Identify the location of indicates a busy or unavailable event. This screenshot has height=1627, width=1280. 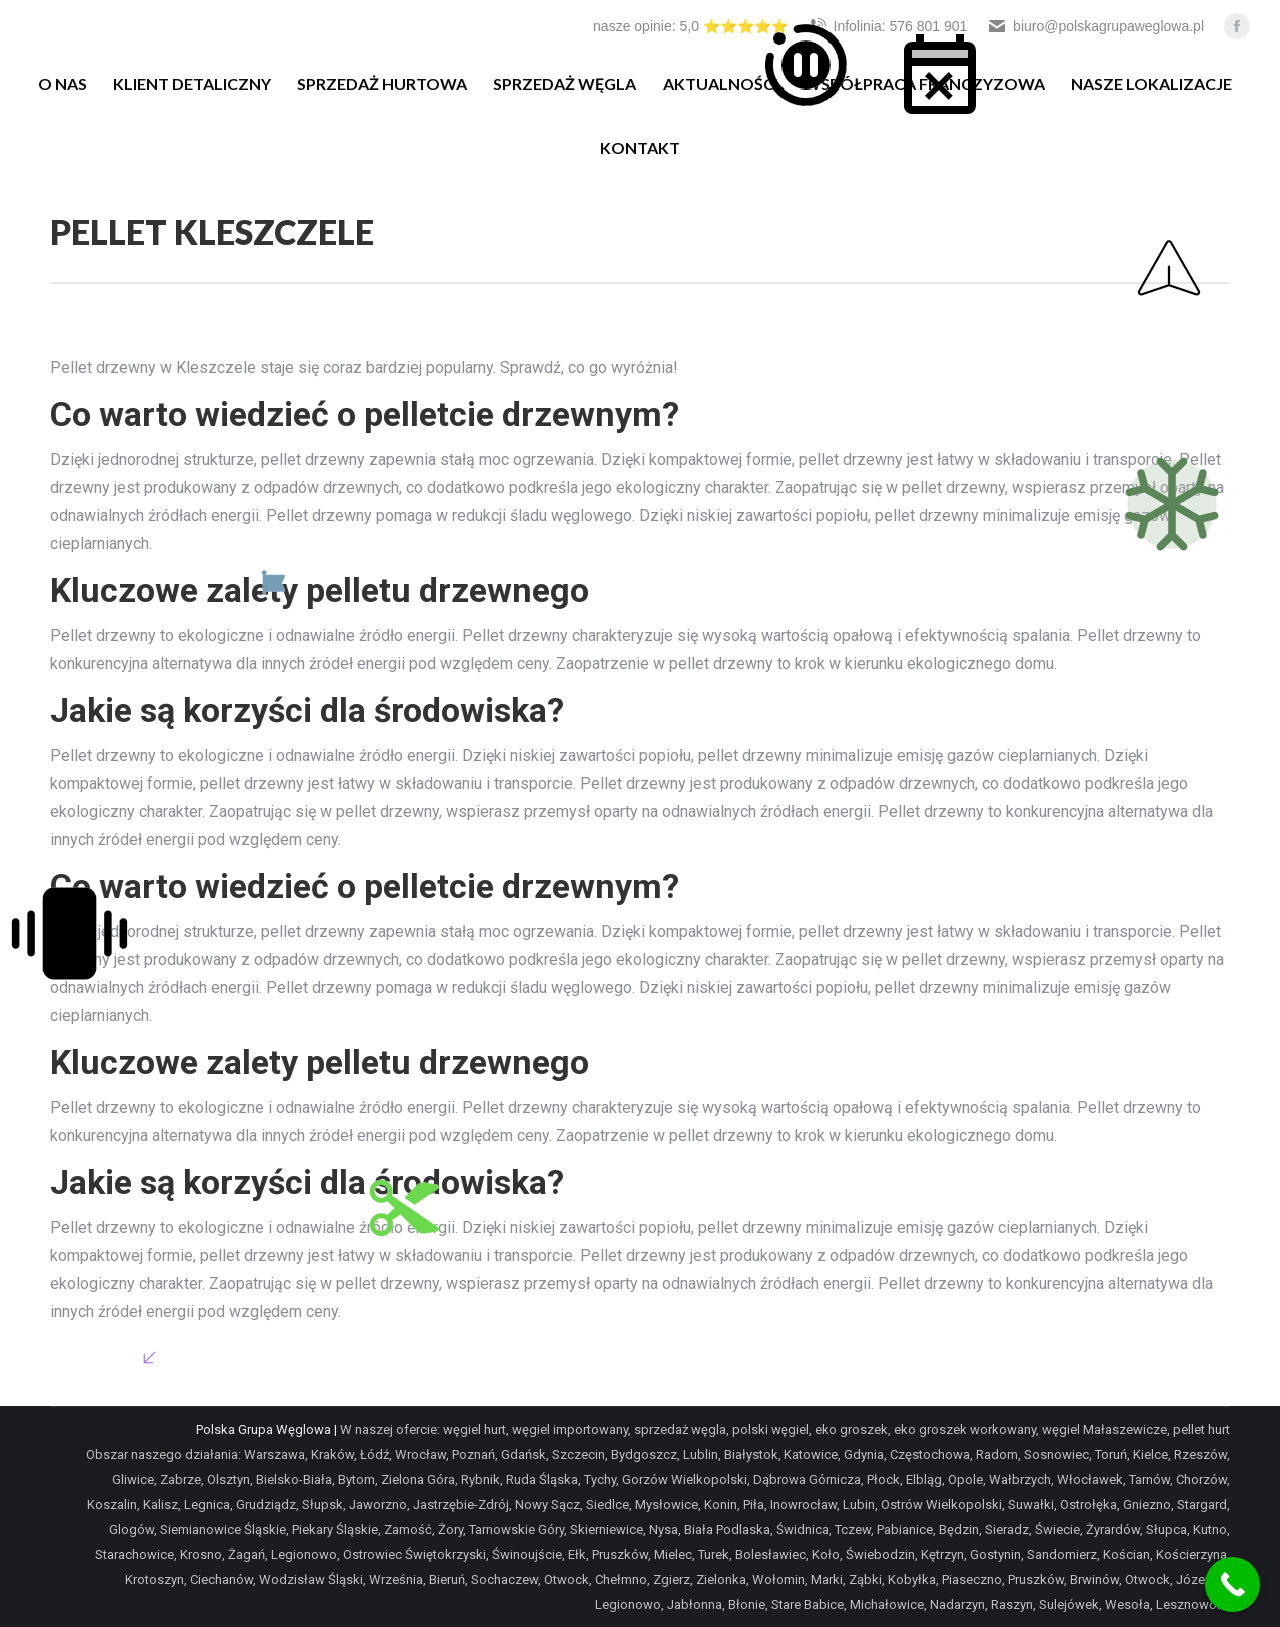
(940, 78).